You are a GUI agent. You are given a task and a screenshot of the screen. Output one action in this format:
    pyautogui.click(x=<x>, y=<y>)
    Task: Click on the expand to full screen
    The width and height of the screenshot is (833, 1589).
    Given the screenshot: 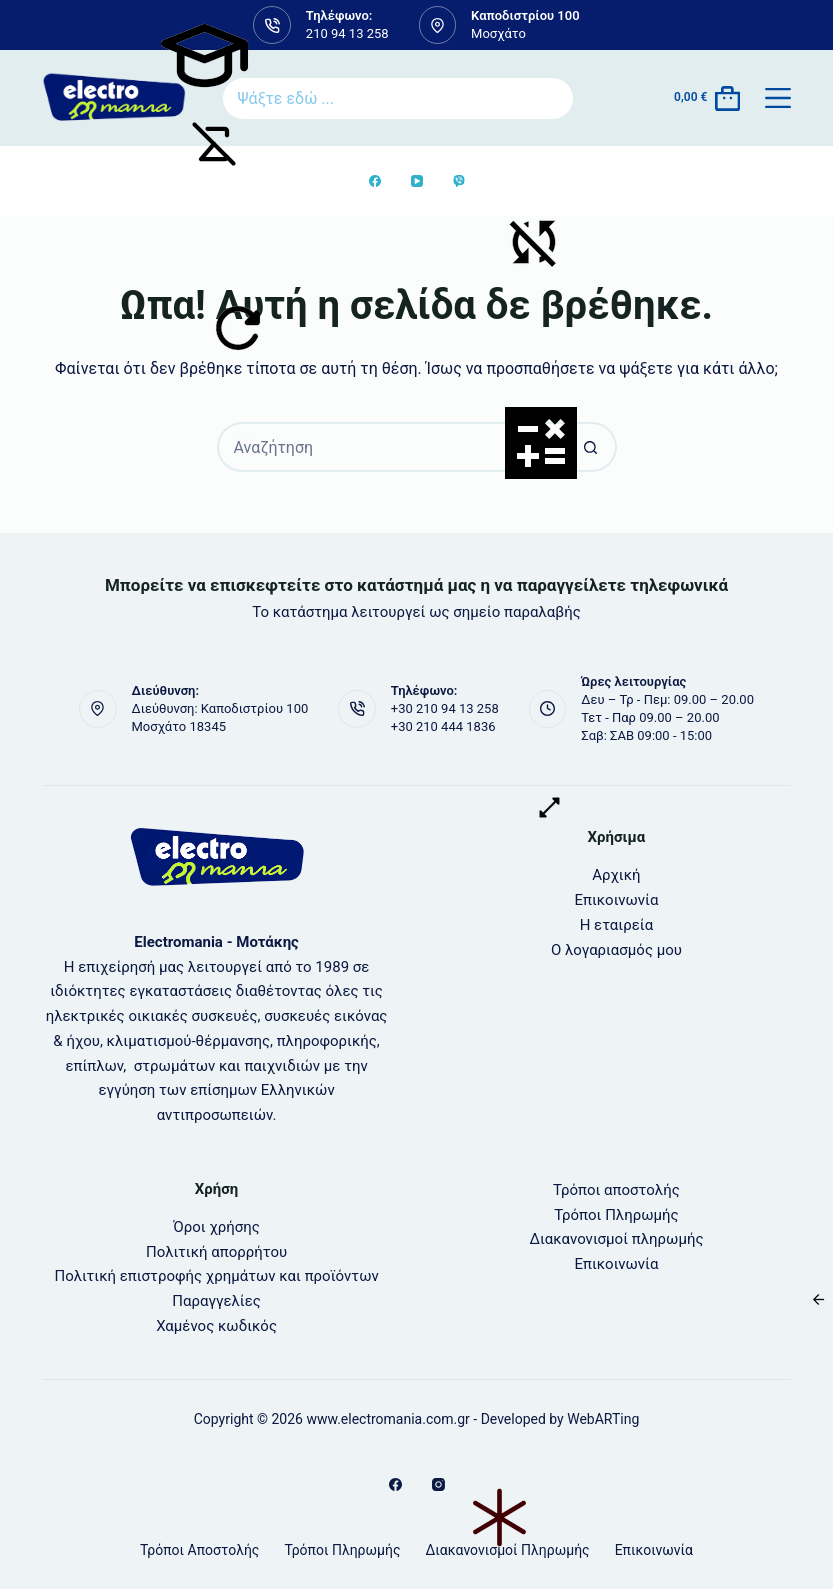 What is the action you would take?
    pyautogui.click(x=549, y=807)
    